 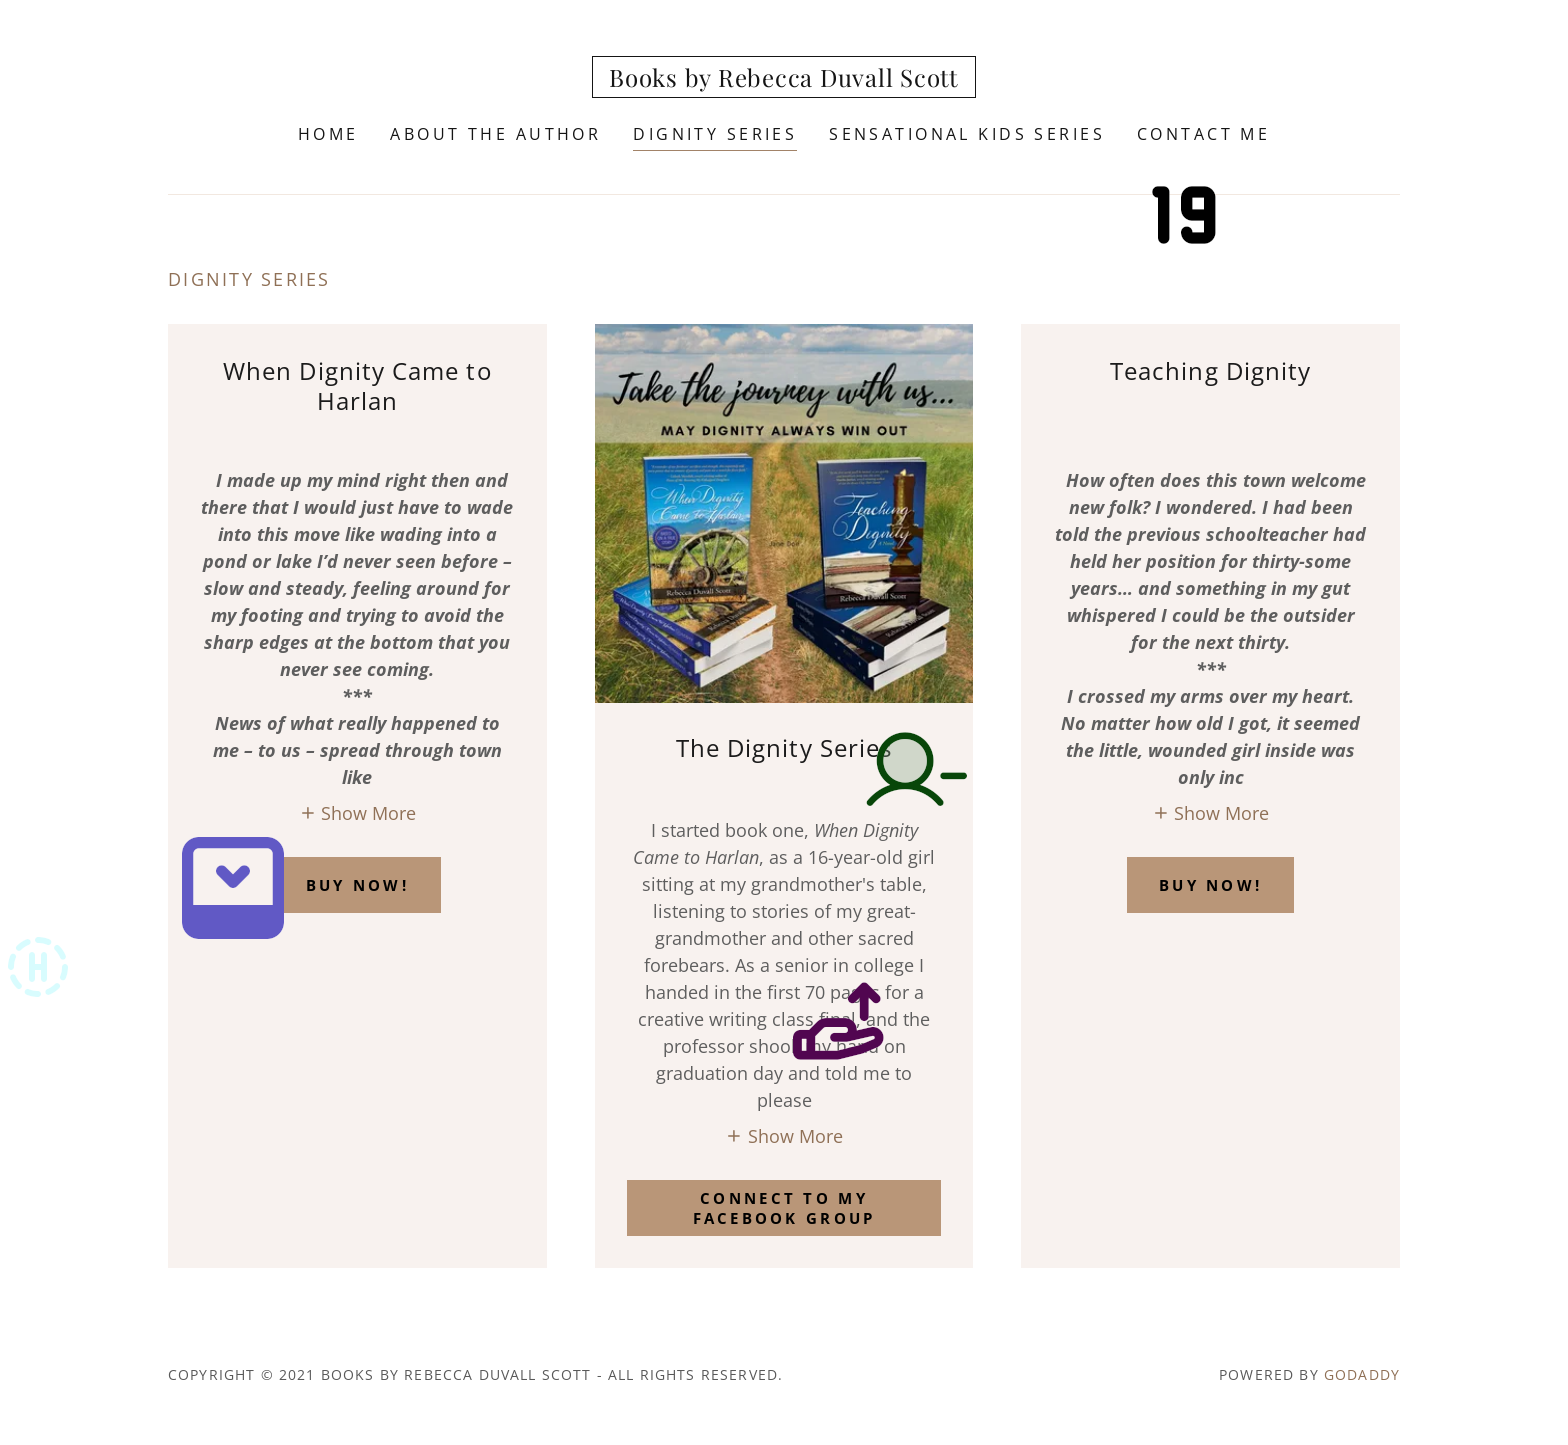 What do you see at coordinates (233, 888) in the screenshot?
I see `collapse the bottom navigation bar` at bounding box center [233, 888].